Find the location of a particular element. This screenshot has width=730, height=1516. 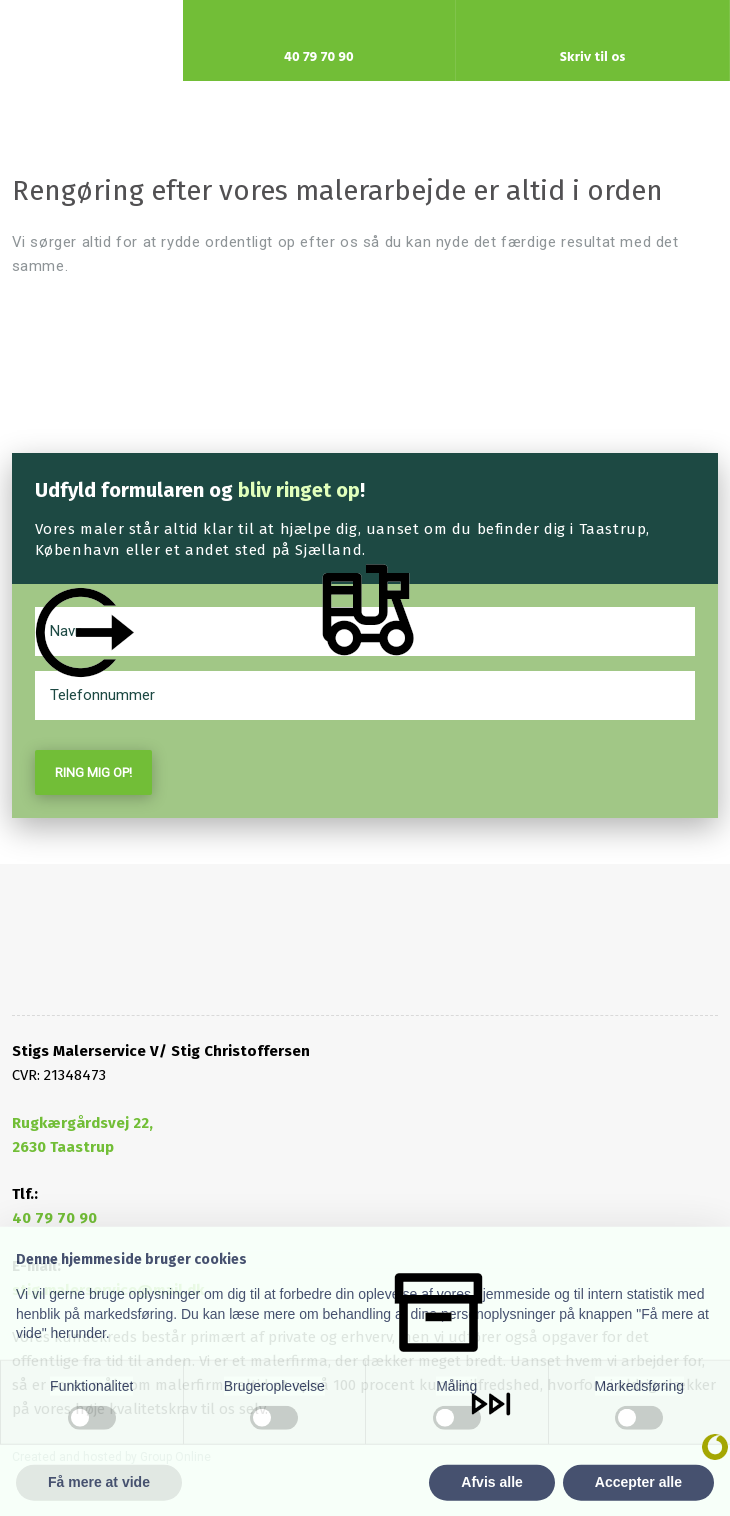

order food delivery is located at coordinates (366, 612).